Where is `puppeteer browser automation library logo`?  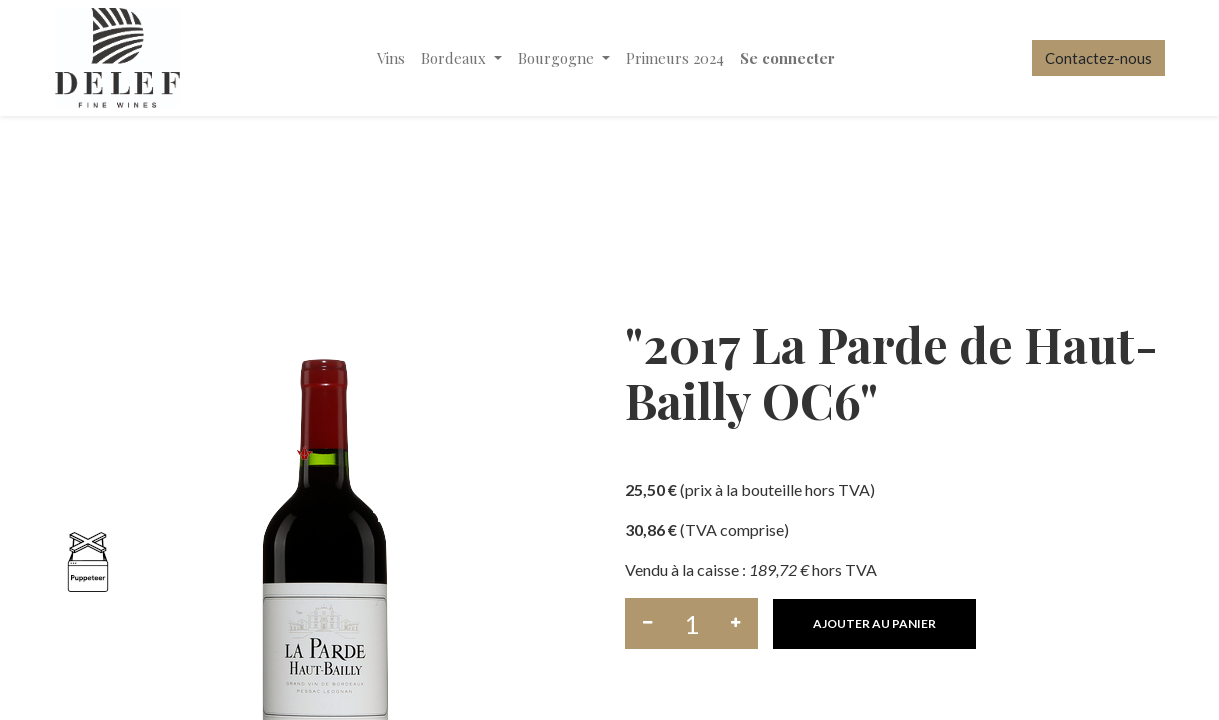 puppeteer browser automation library logo is located at coordinates (88, 562).